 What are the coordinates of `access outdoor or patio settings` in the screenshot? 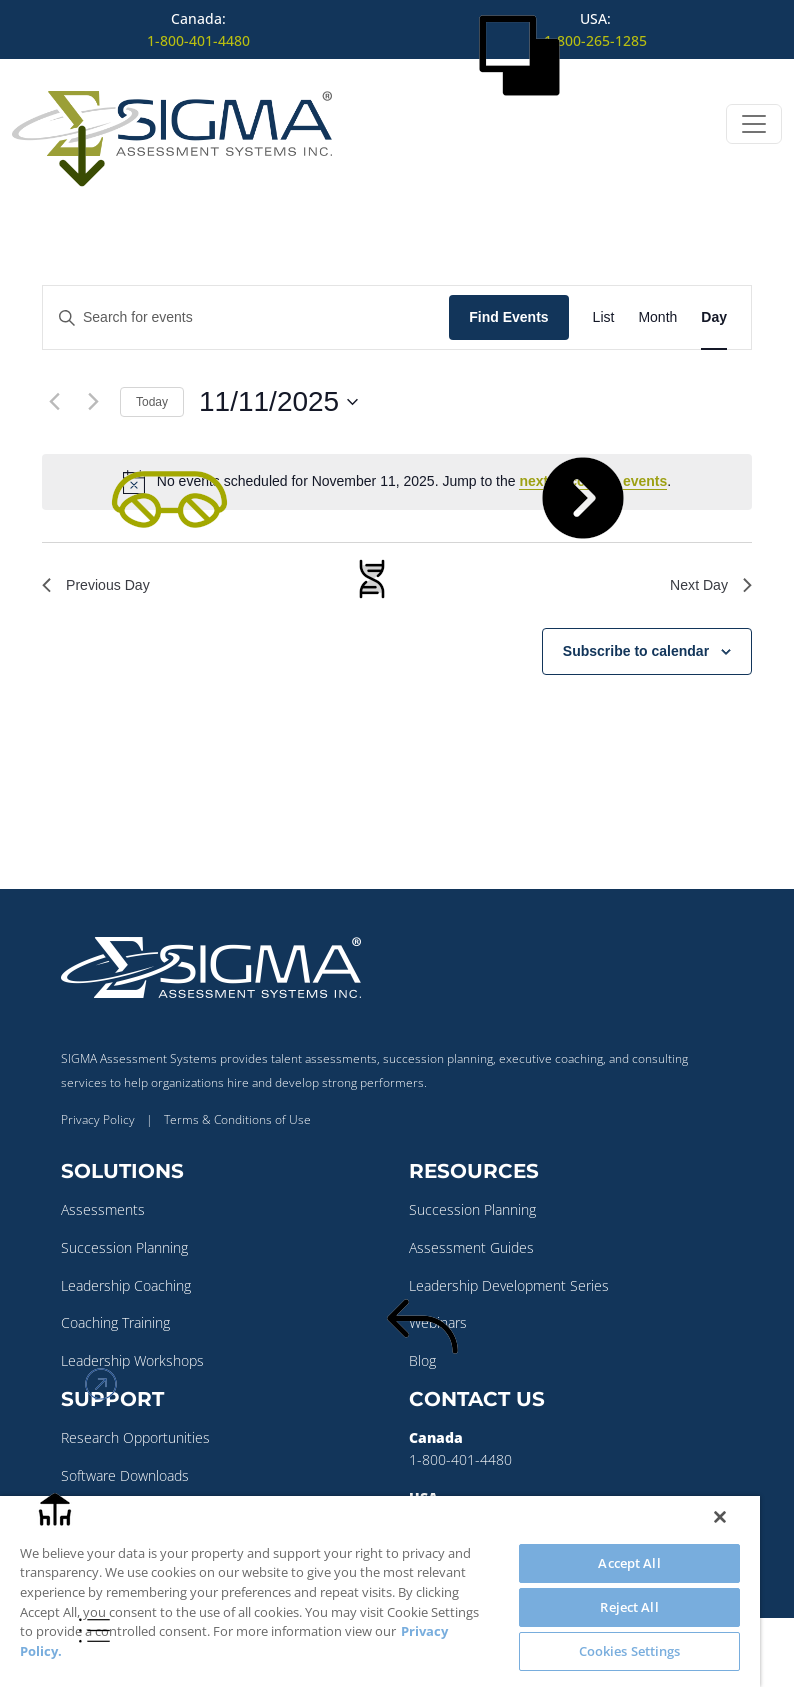 It's located at (55, 1509).